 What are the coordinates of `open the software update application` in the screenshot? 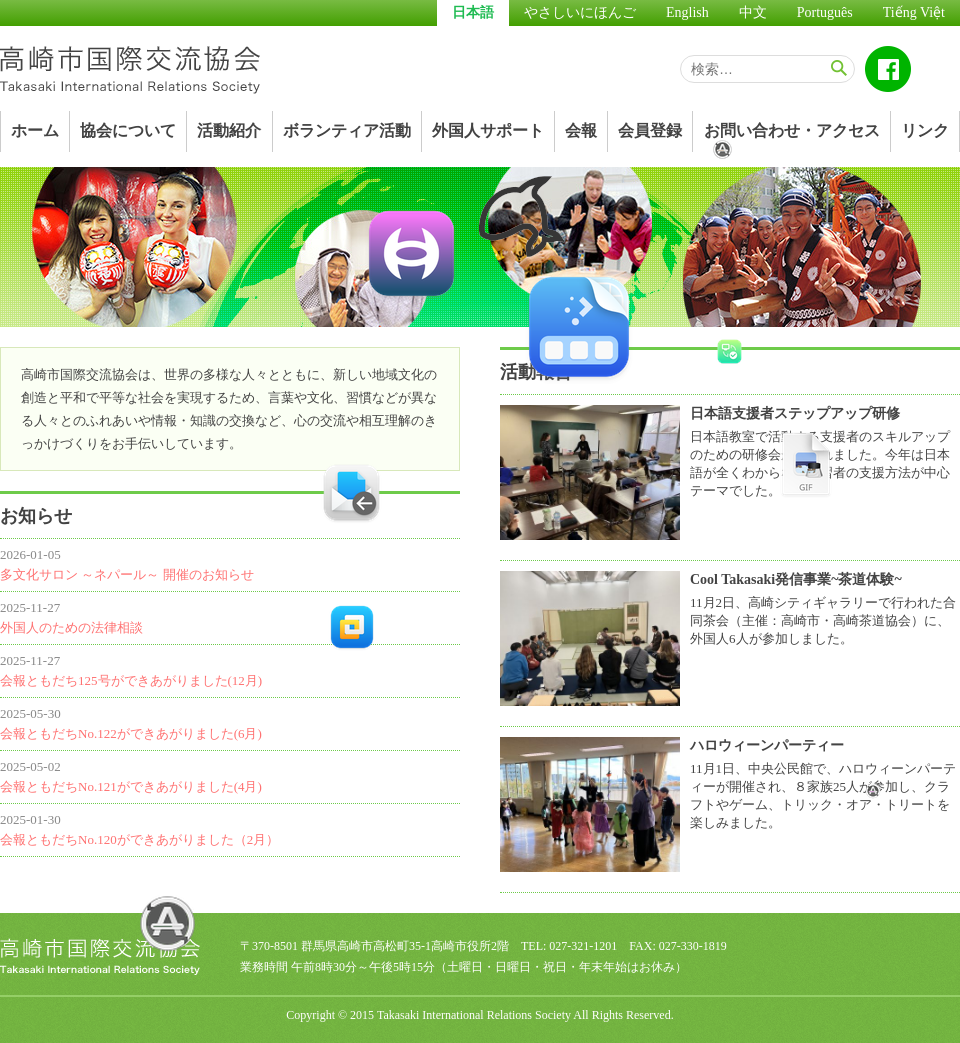 It's located at (722, 149).